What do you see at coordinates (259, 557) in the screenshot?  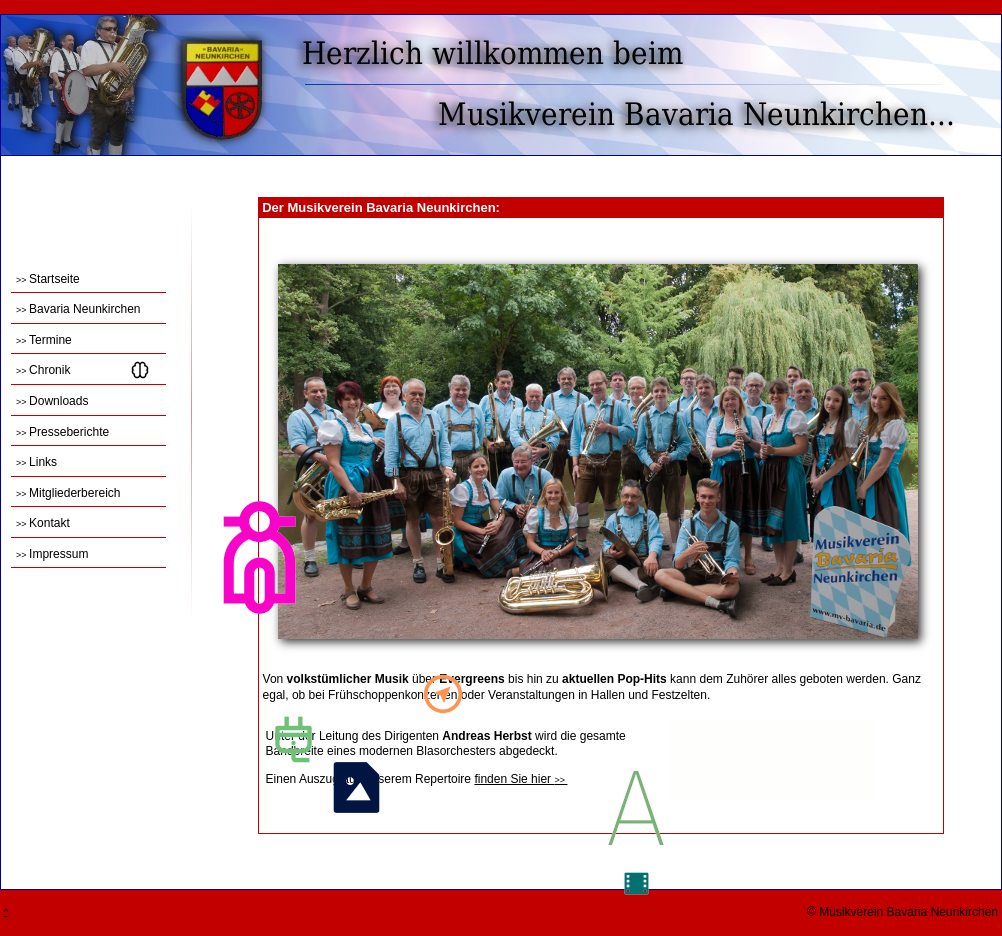 I see `select e-bike as transportation mode` at bounding box center [259, 557].